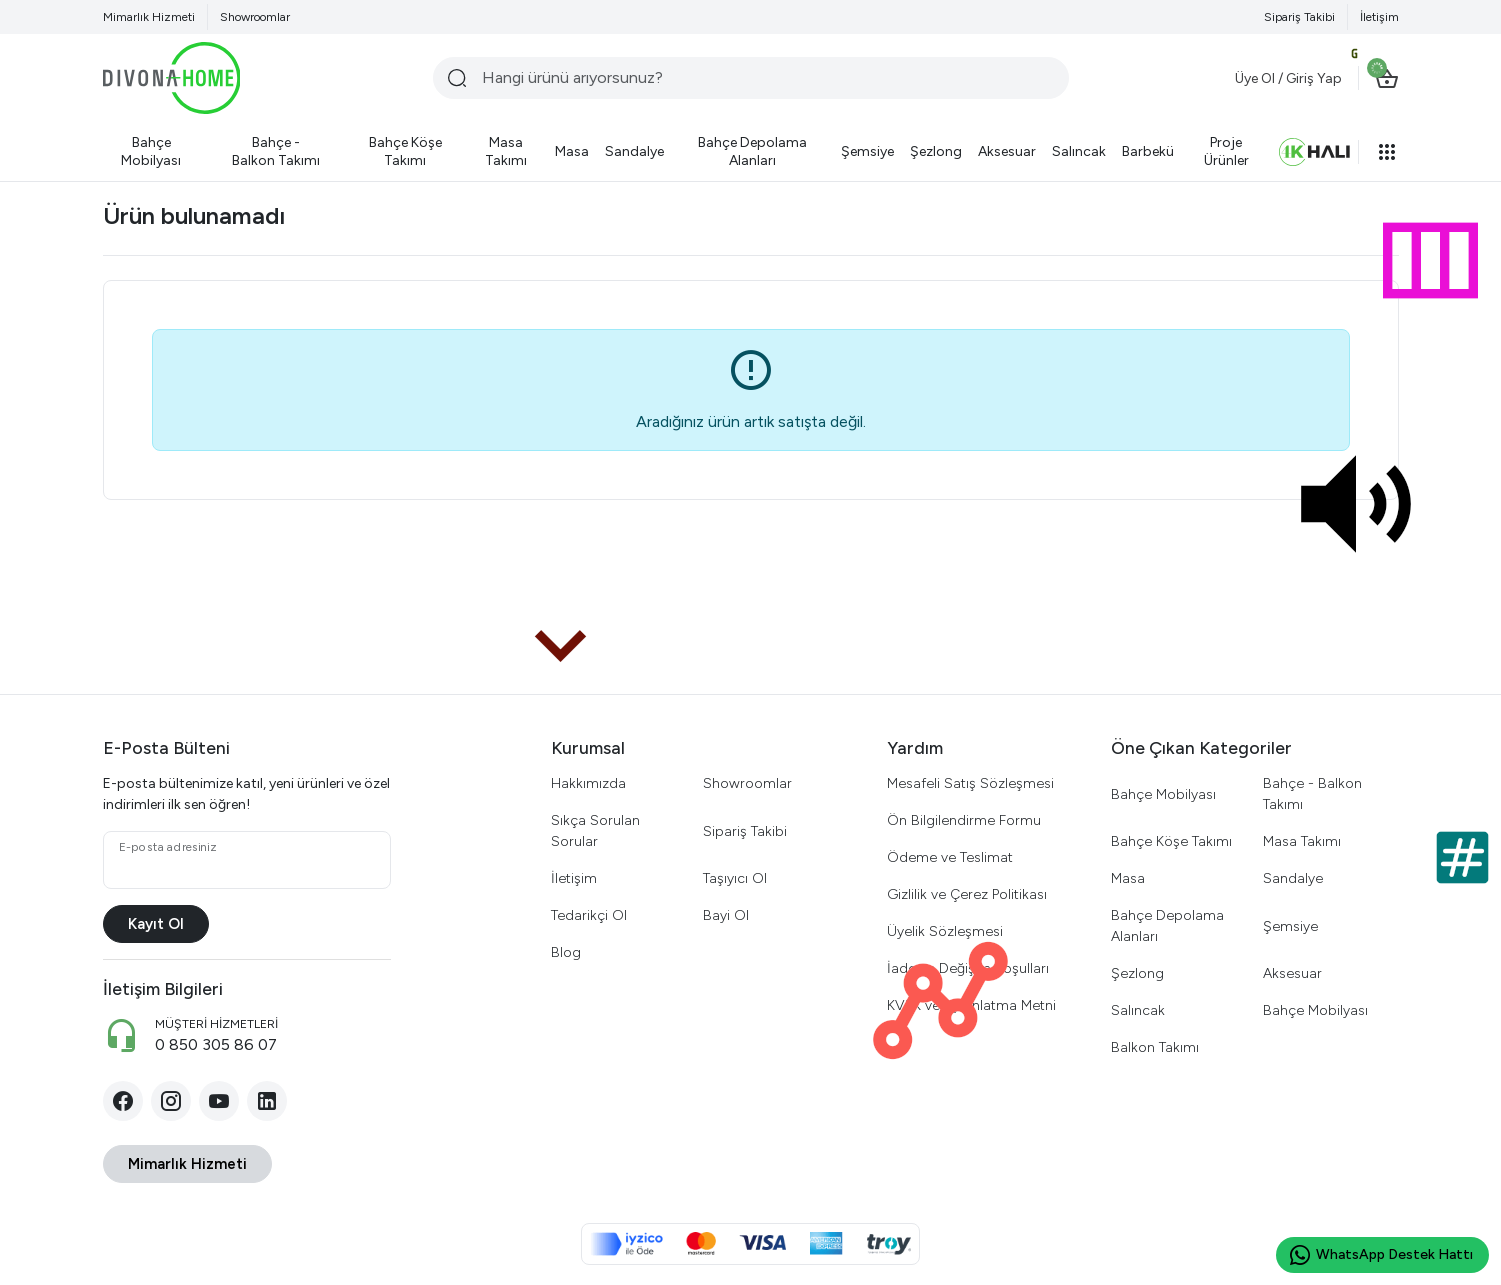 This screenshot has width=1501, height=1285. I want to click on expand a dropdown menu, so click(560, 645).